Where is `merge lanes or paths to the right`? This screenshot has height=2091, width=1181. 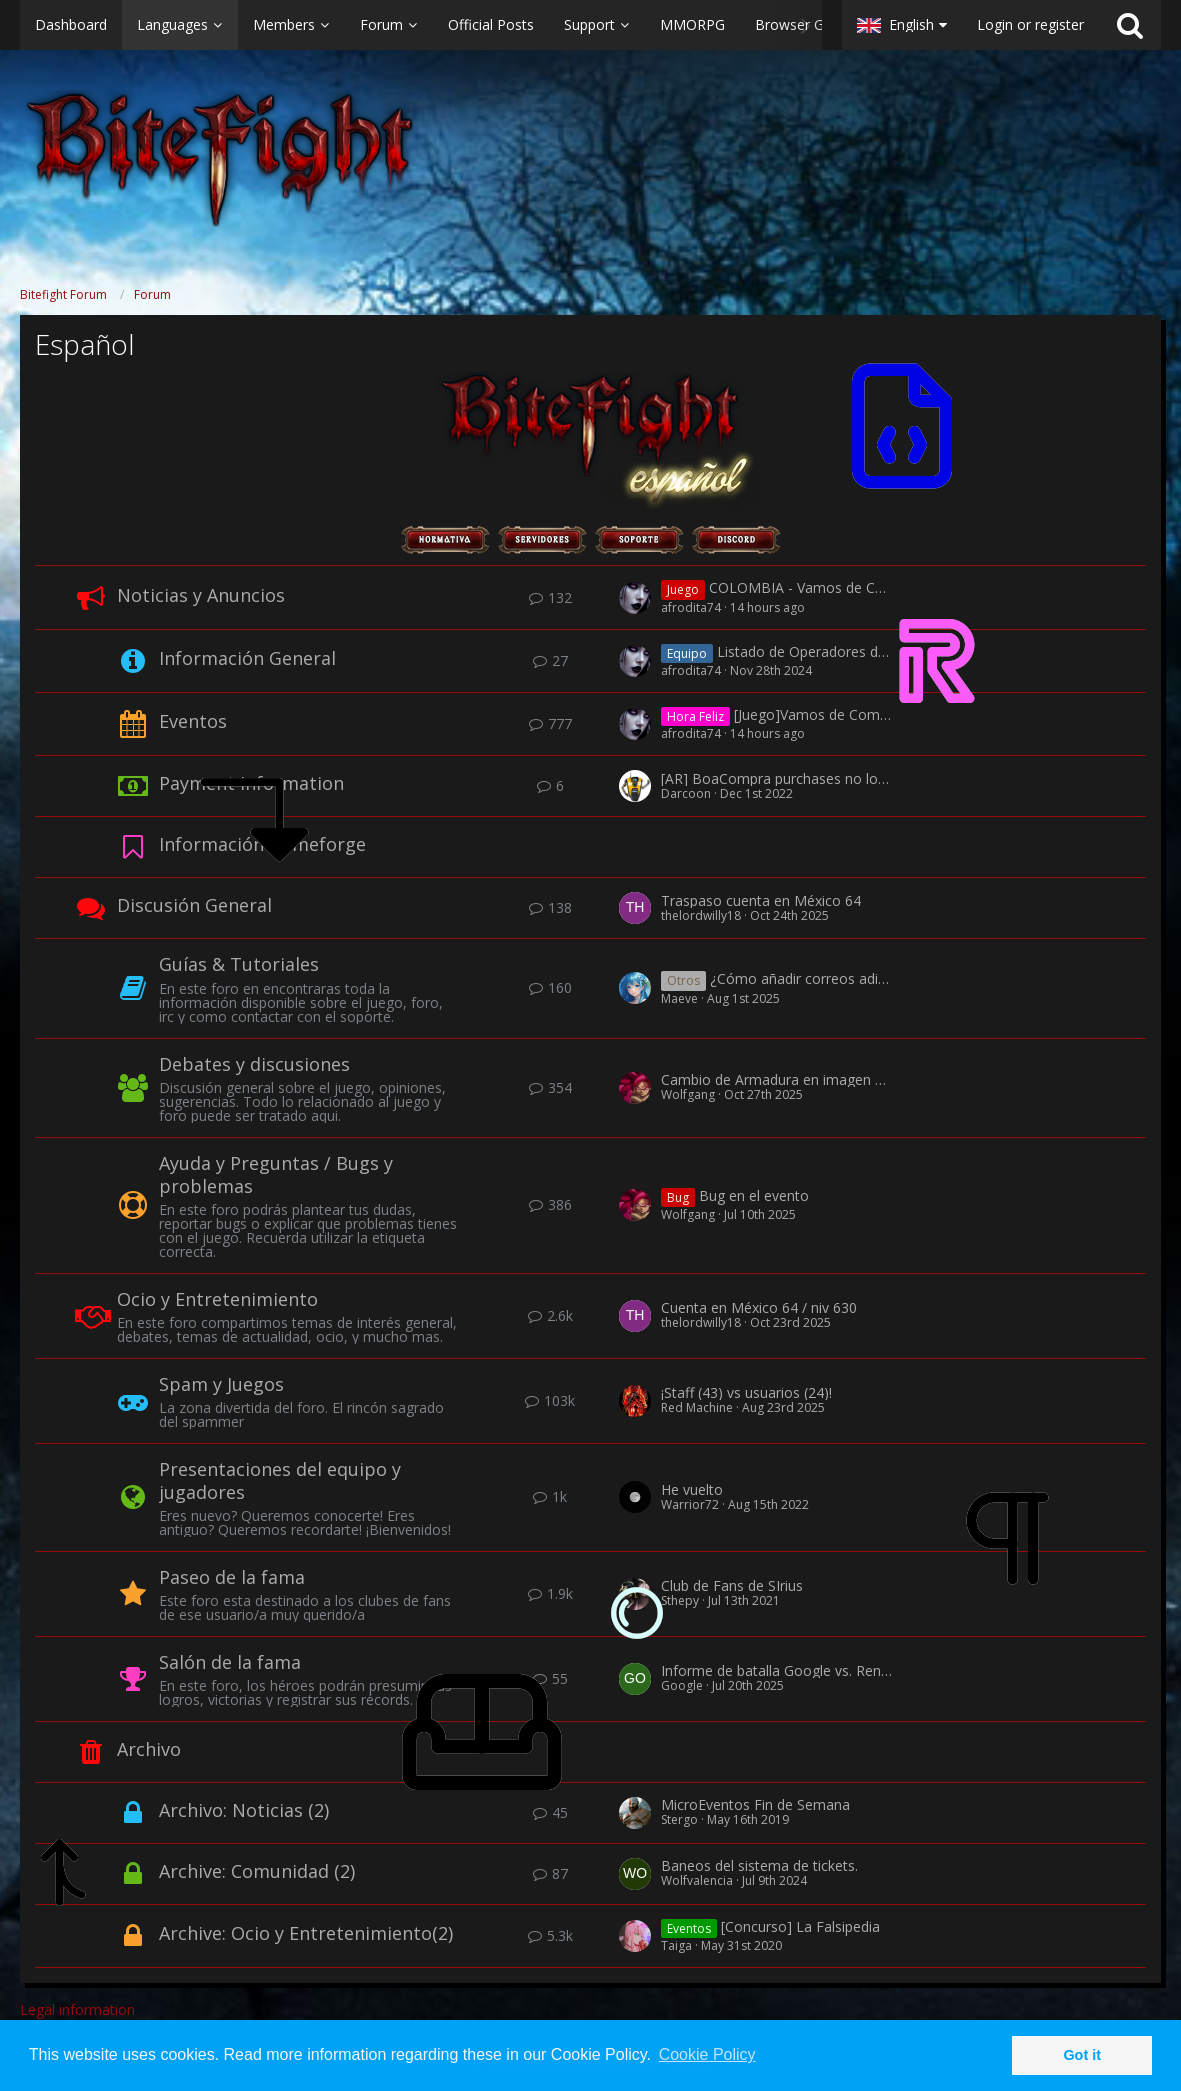 merge lanes or paths to the right is located at coordinates (59, 1872).